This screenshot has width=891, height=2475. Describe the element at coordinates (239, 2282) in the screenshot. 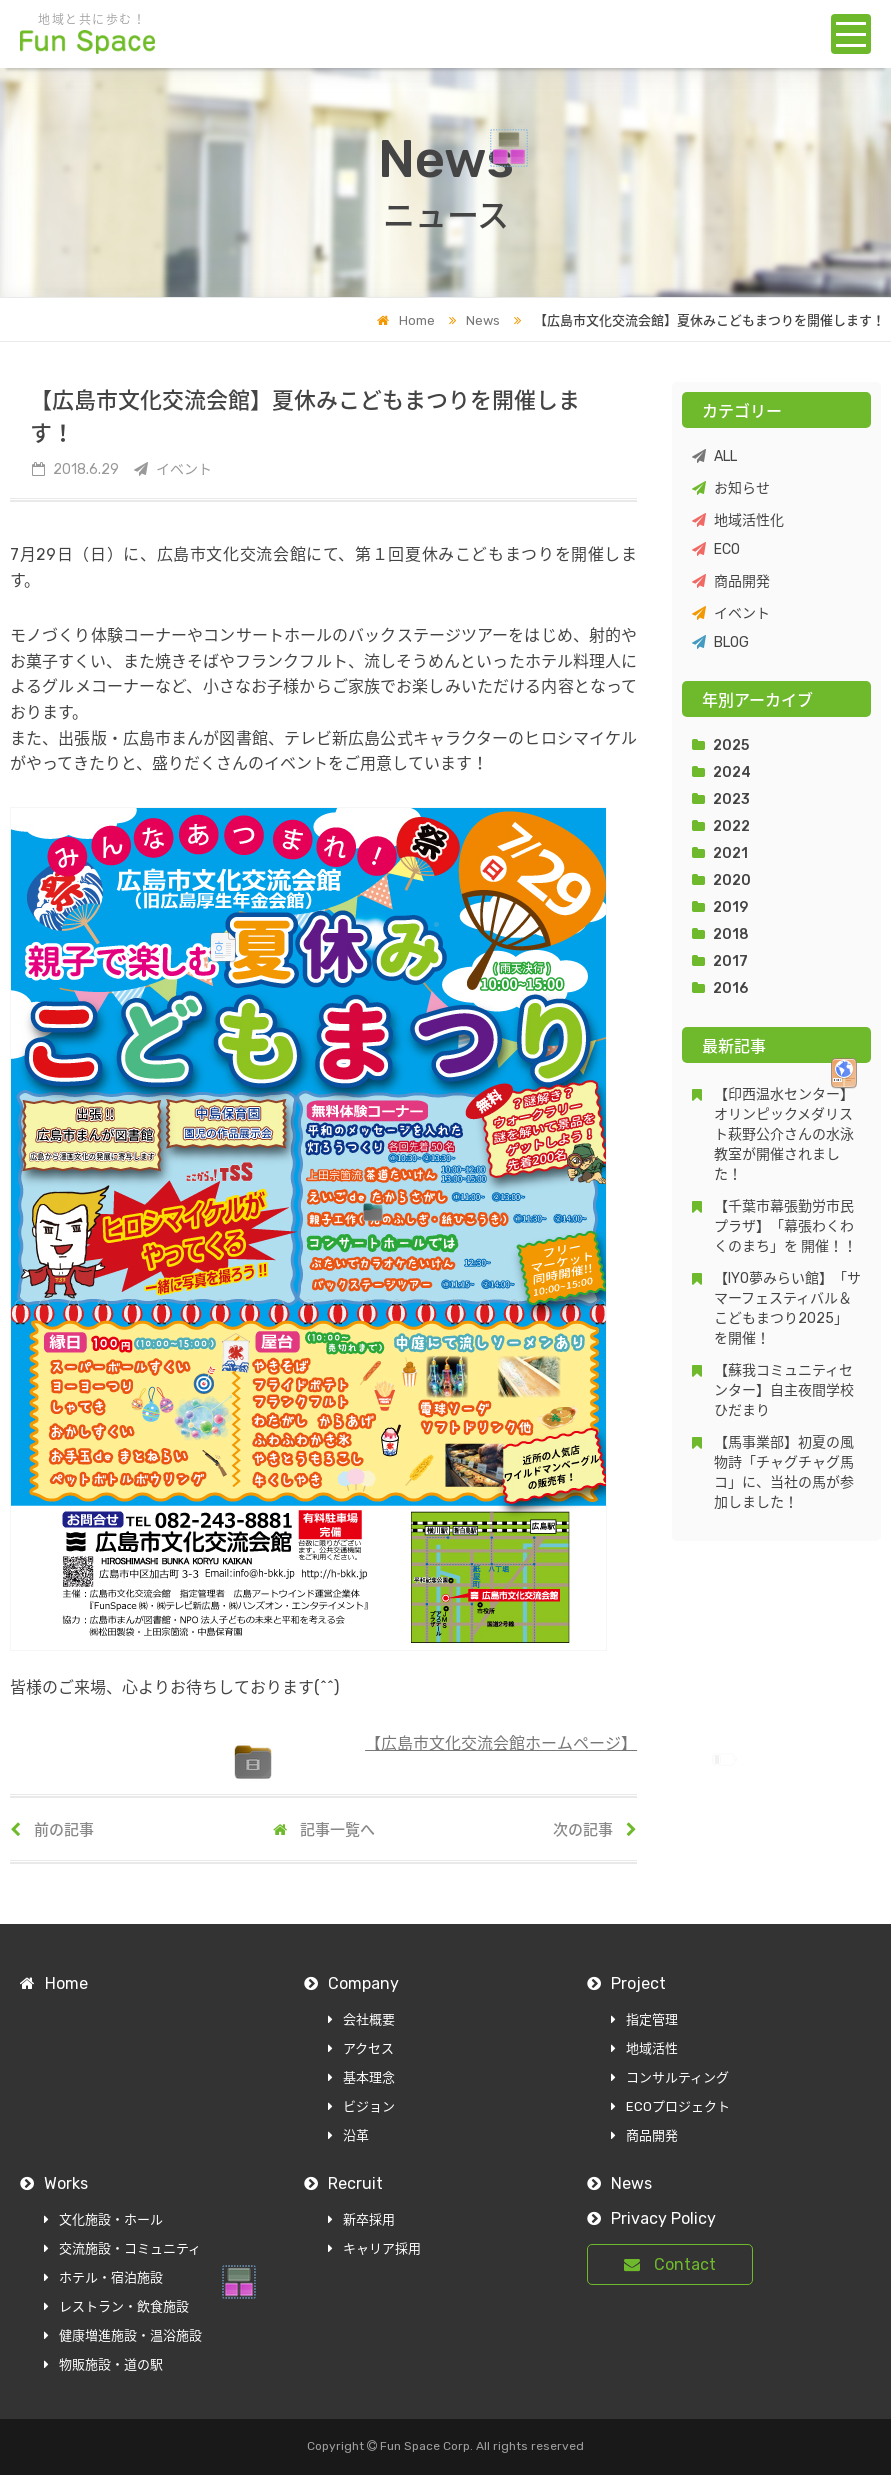

I see `select all items in the current view` at that location.